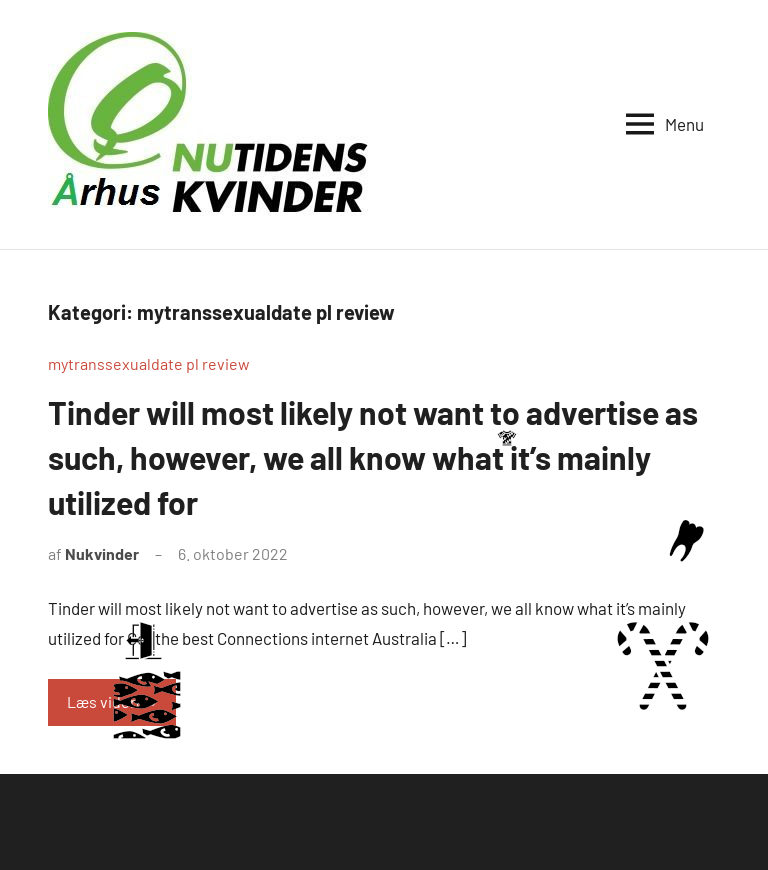 The image size is (768, 870). What do you see at coordinates (686, 540) in the screenshot?
I see `access dental health information` at bounding box center [686, 540].